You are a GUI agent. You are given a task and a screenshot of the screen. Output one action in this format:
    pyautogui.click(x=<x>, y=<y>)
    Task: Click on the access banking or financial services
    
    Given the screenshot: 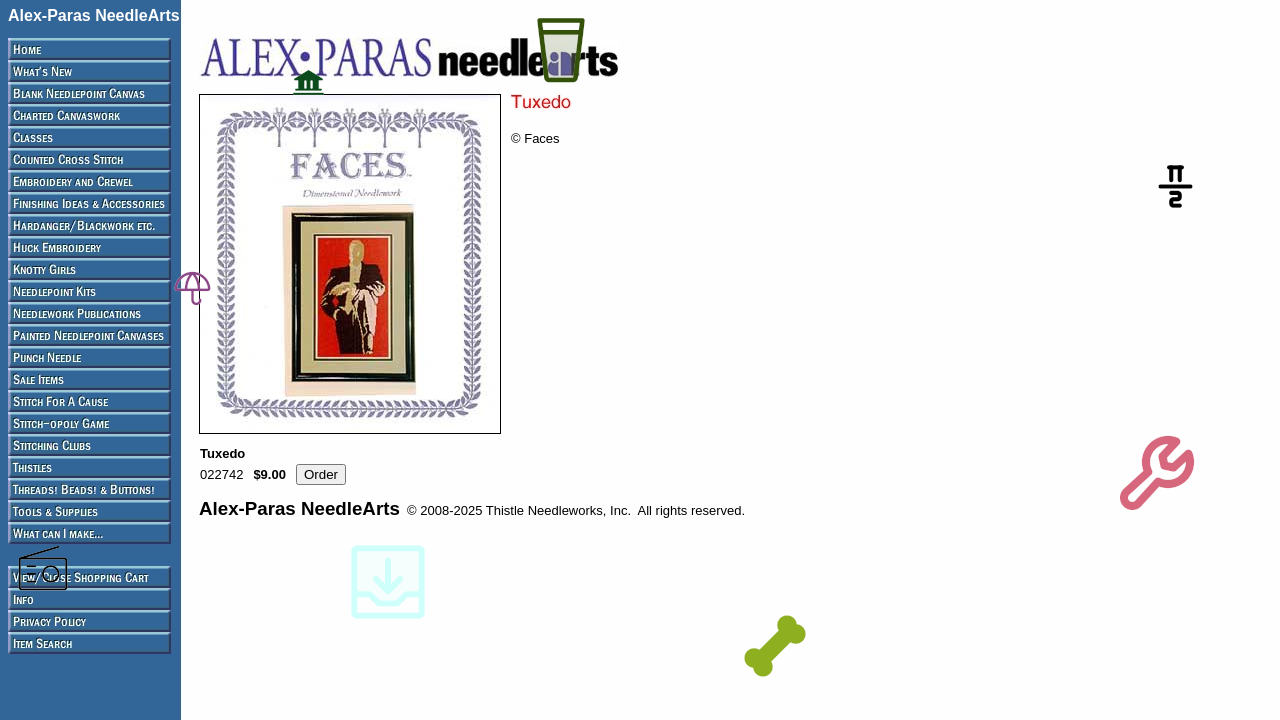 What is the action you would take?
    pyautogui.click(x=308, y=83)
    